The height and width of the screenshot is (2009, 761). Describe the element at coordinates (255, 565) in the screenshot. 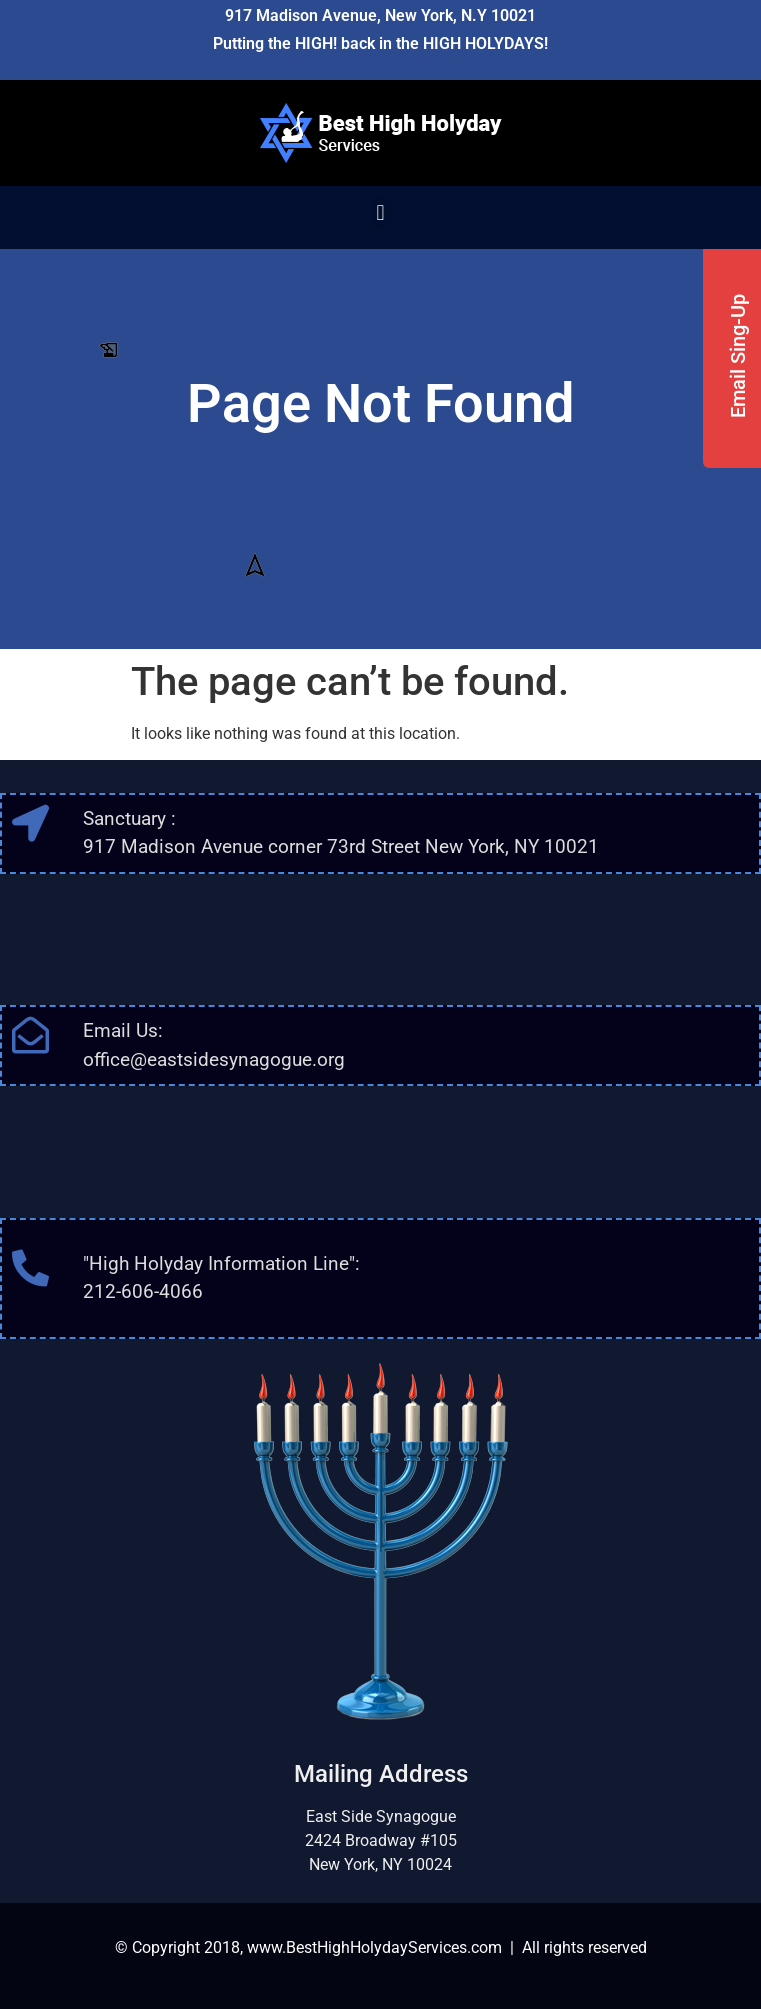

I see `start navigation to destination` at that location.